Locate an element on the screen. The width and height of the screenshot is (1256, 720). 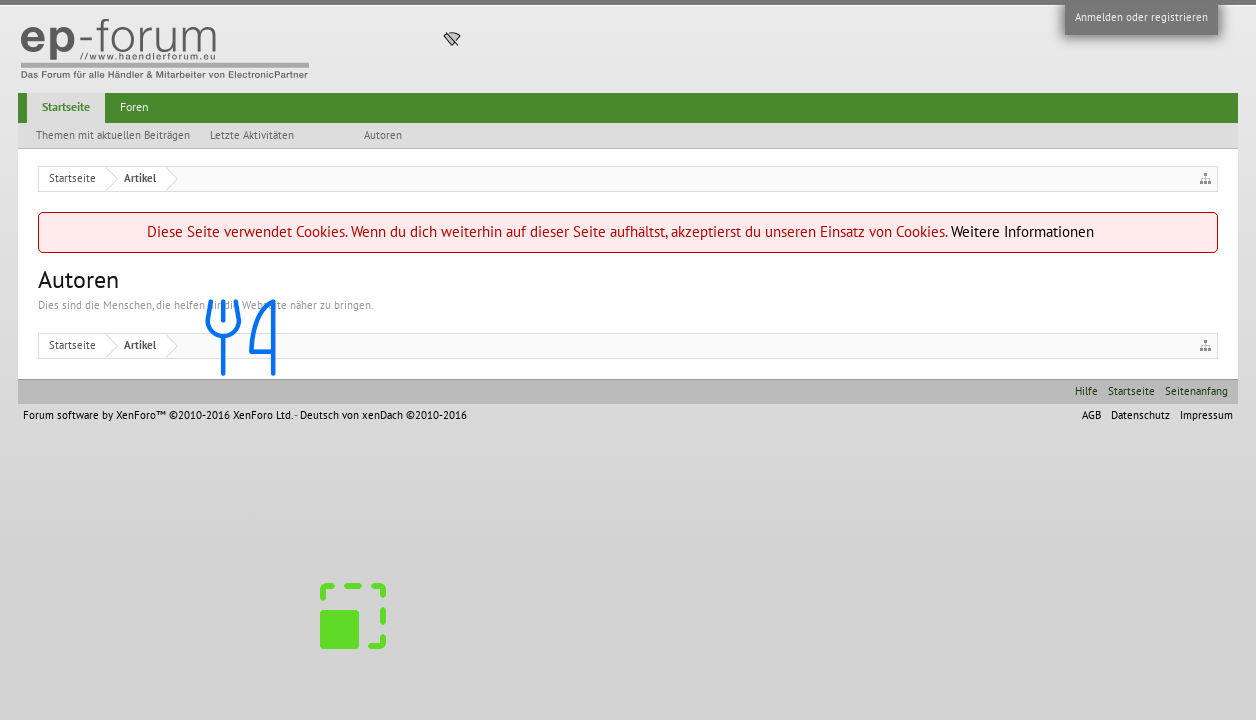
access food and dining options is located at coordinates (242, 336).